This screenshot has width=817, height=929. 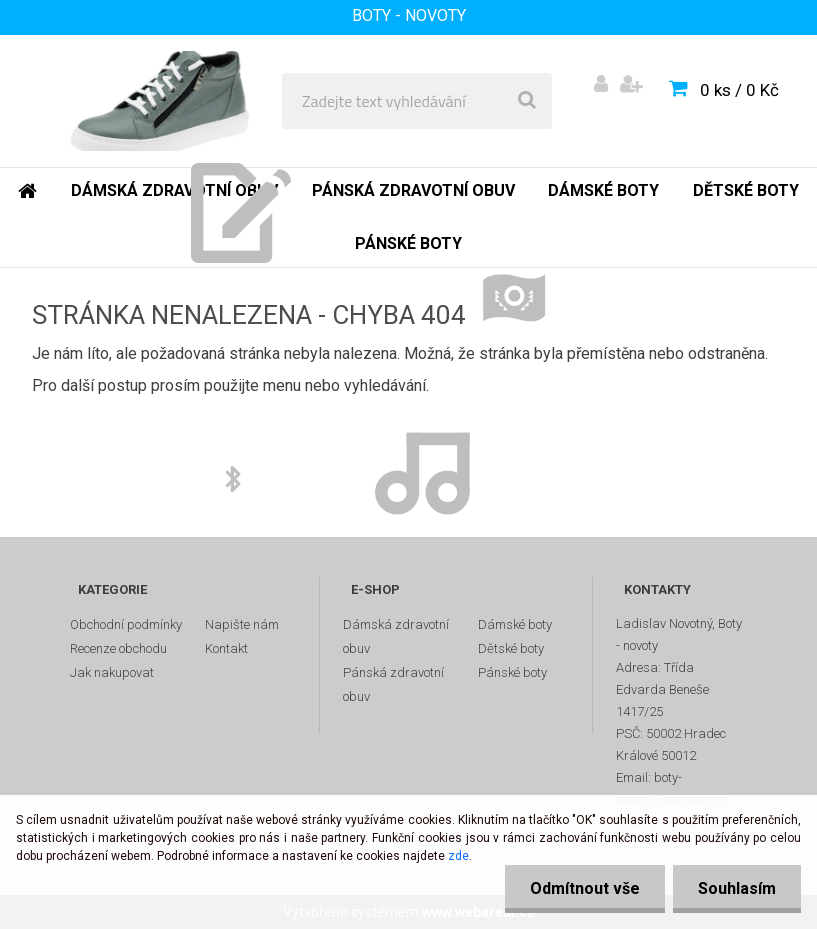 I want to click on configure language and region settings, so click(x=516, y=298).